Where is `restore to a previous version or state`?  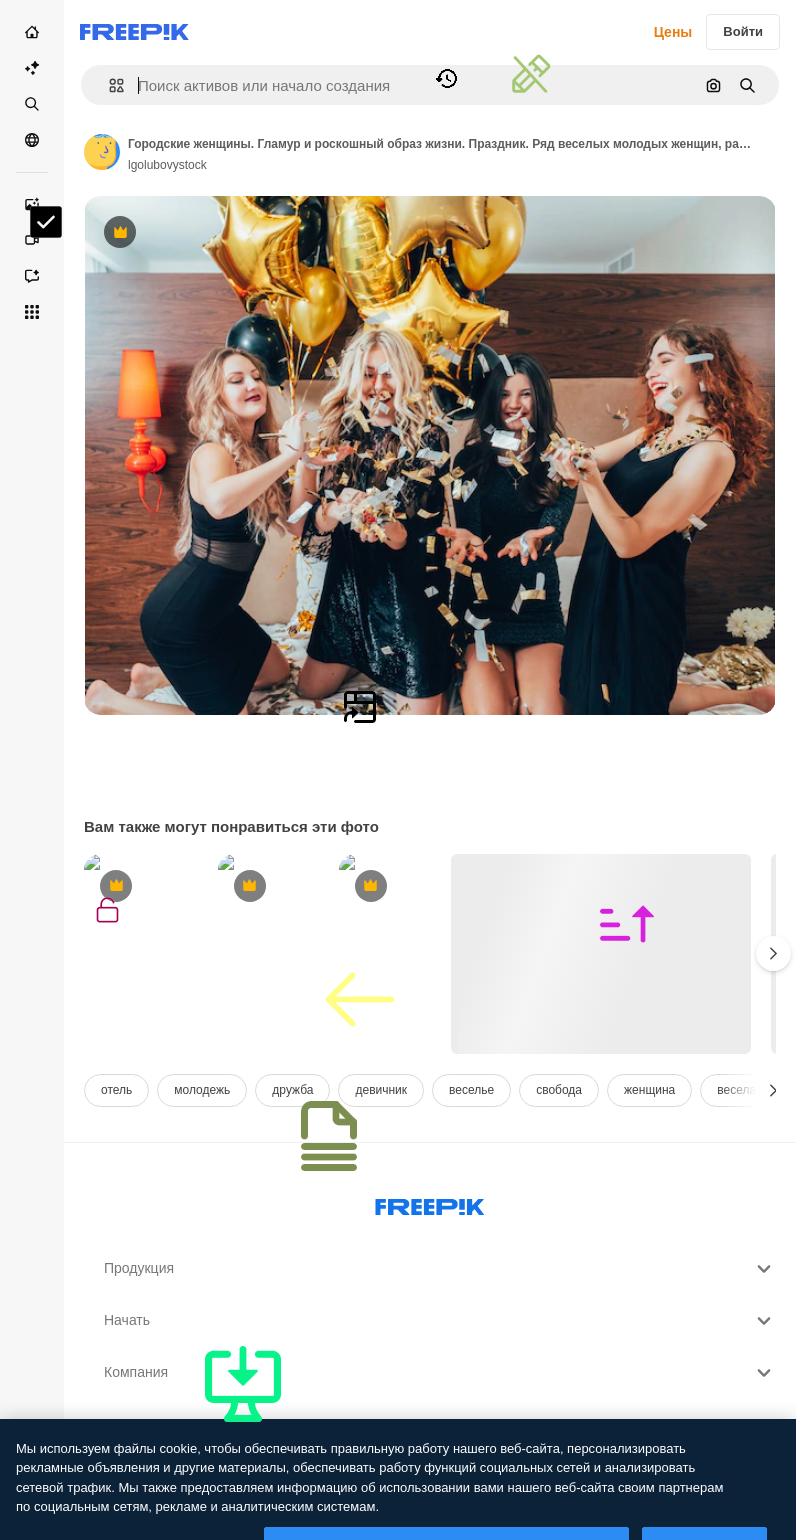
restore to a previous version or state is located at coordinates (446, 78).